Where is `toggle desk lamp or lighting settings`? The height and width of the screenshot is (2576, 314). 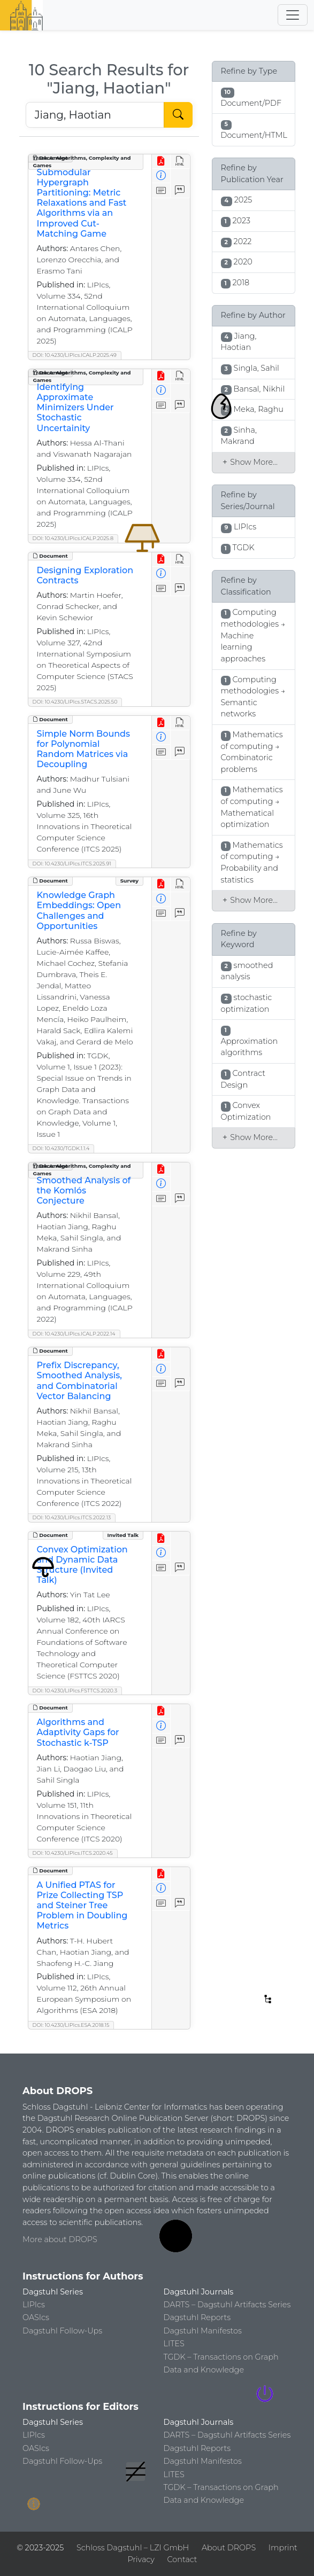 toggle desk lamp or lighting settings is located at coordinates (142, 538).